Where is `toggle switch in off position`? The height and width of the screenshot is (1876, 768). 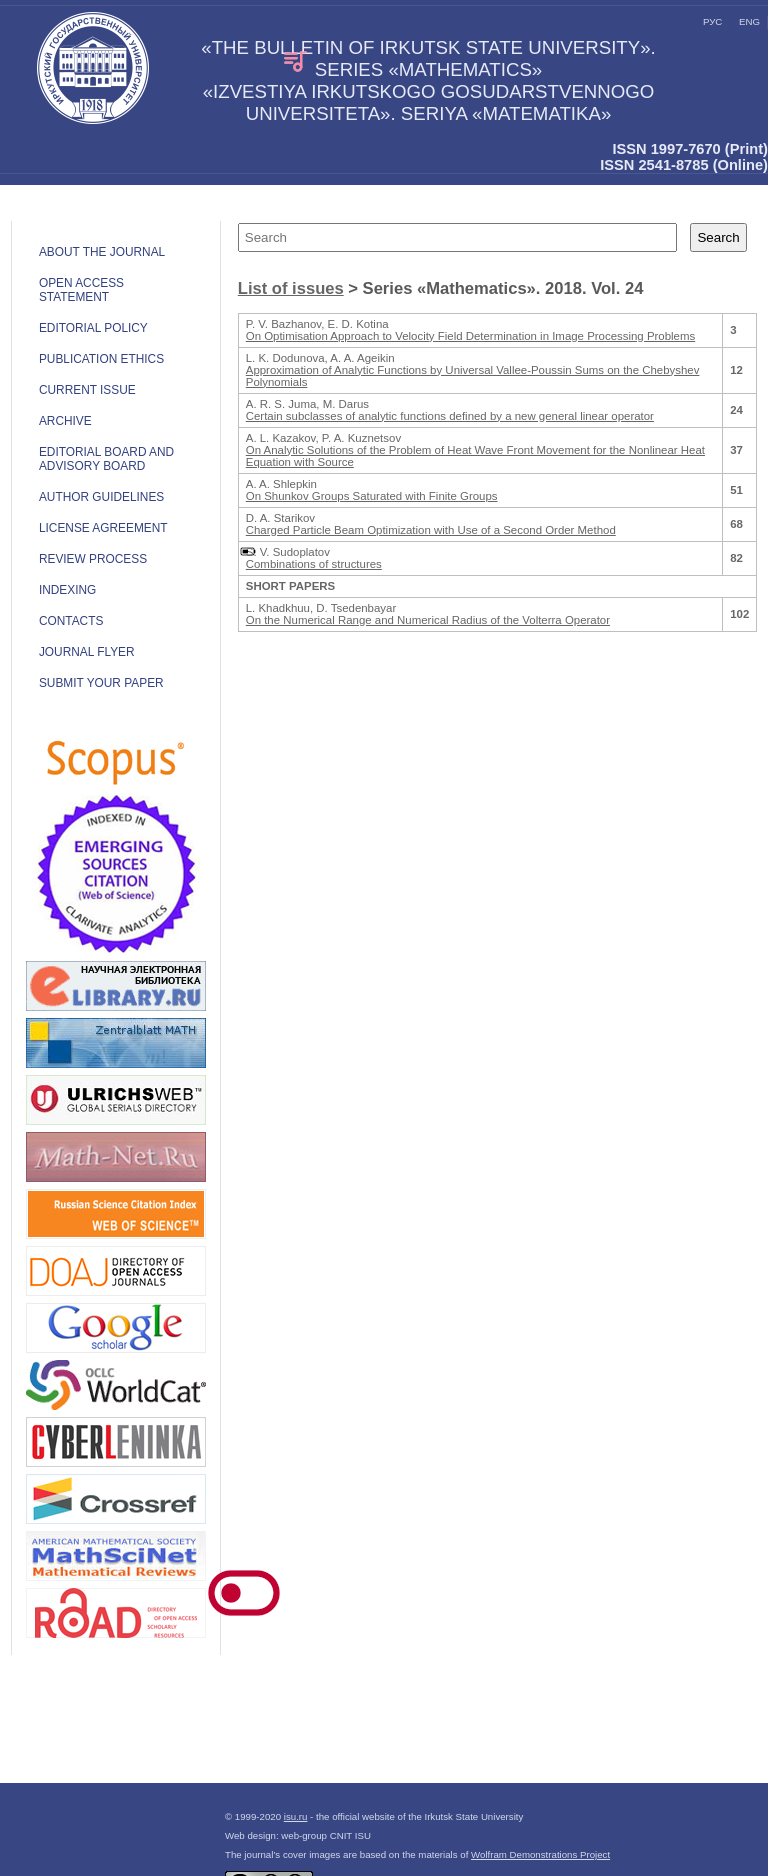
toggle switch in off position is located at coordinates (244, 1593).